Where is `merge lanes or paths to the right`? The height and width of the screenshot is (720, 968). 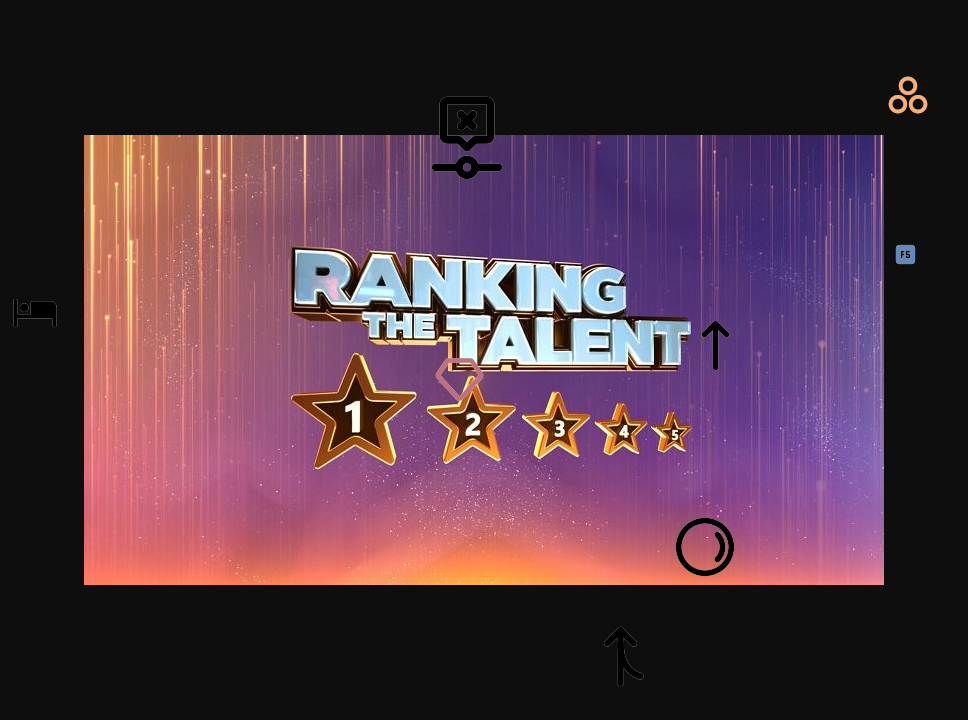 merge lanes or paths to the right is located at coordinates (620, 656).